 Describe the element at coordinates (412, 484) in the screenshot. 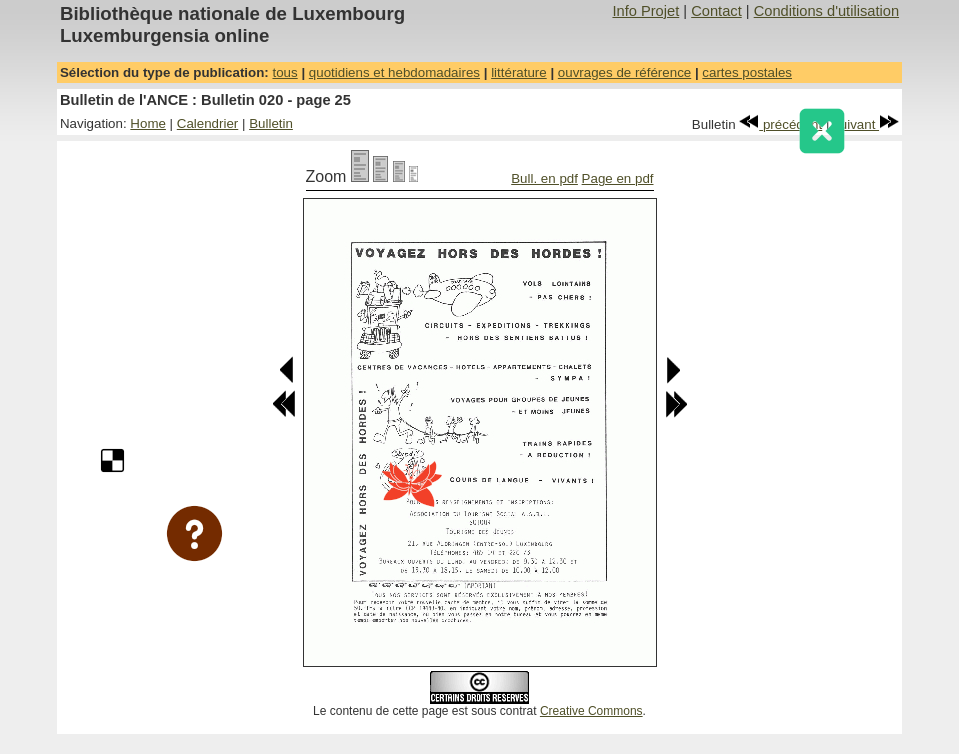

I see `wiki.js documentation or knowledge base` at that location.